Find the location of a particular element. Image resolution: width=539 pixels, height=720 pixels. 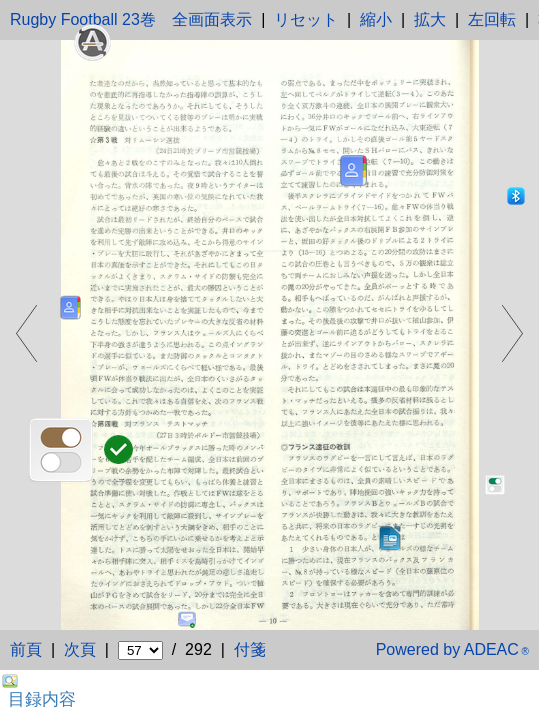

open system settings or preferences is located at coordinates (495, 485).